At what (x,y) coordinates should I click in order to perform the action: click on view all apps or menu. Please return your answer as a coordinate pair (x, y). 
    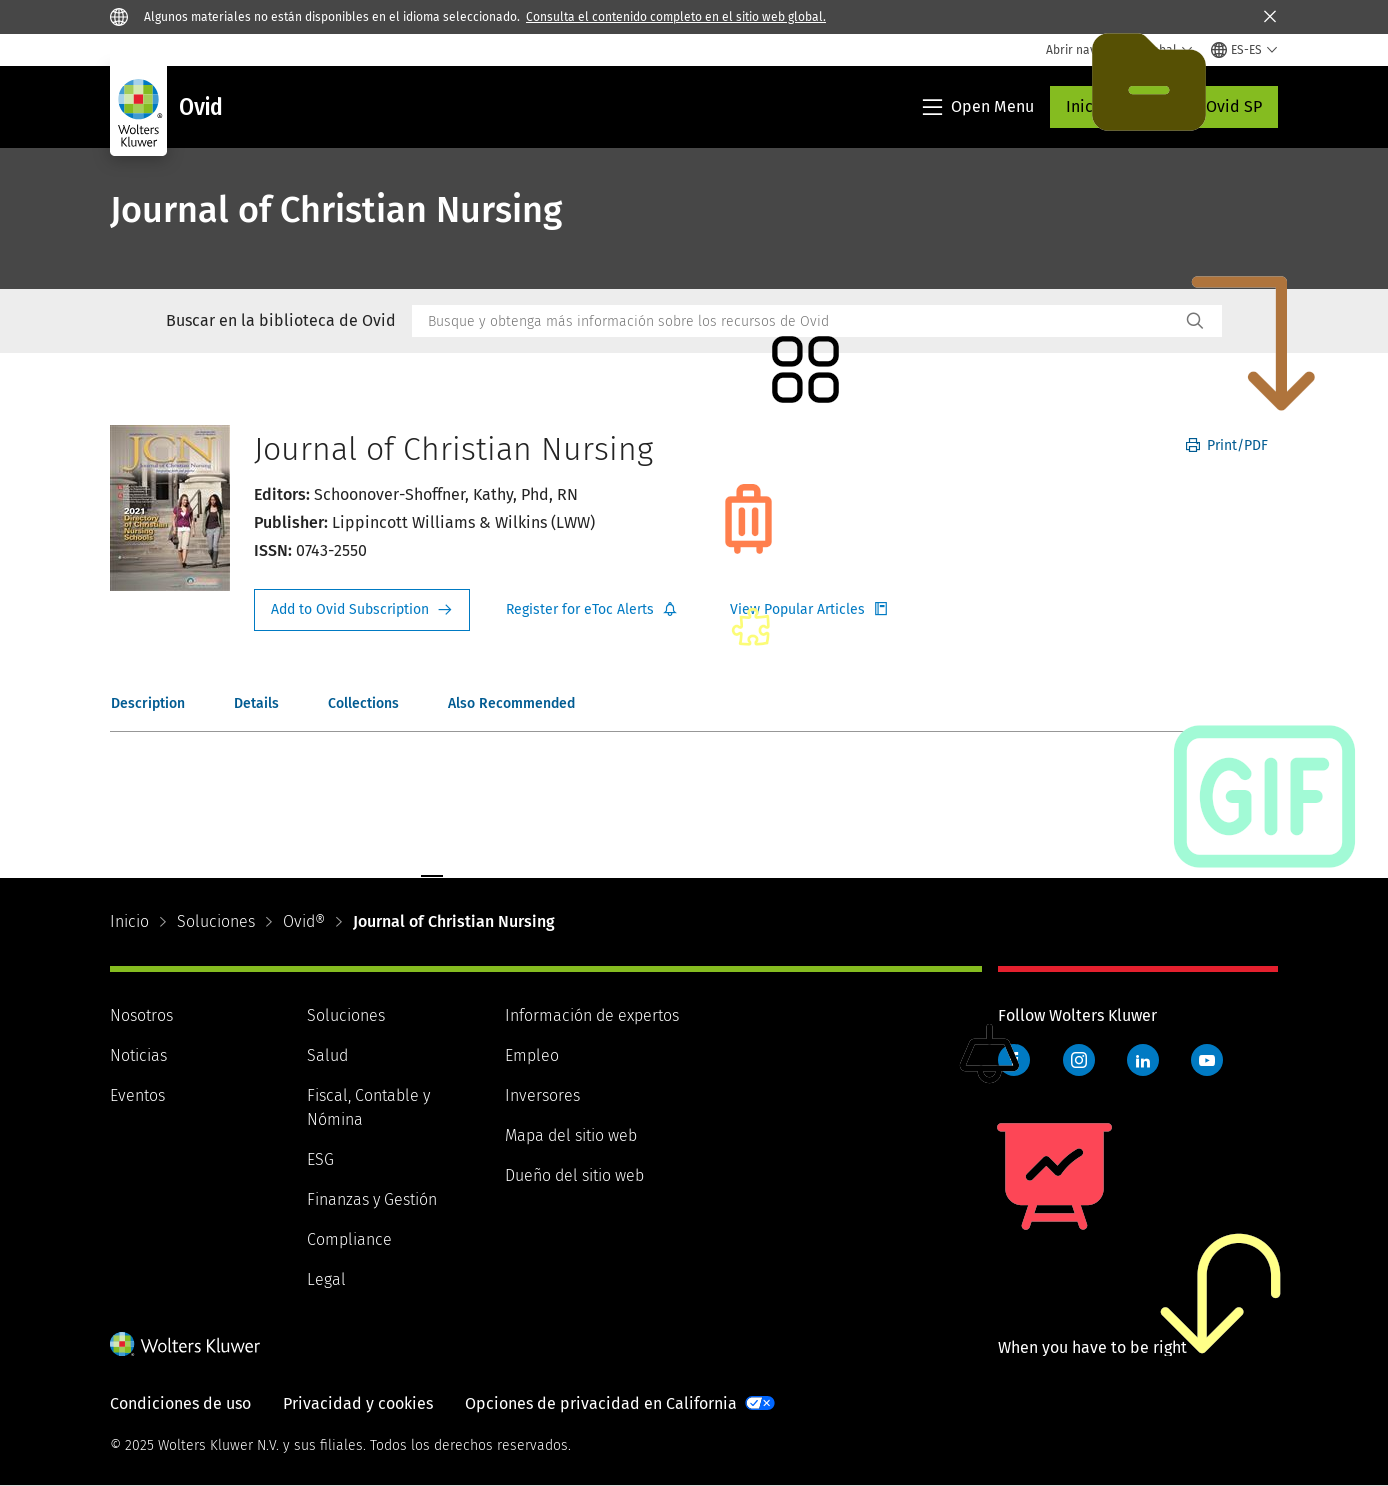
    Looking at the image, I should click on (805, 369).